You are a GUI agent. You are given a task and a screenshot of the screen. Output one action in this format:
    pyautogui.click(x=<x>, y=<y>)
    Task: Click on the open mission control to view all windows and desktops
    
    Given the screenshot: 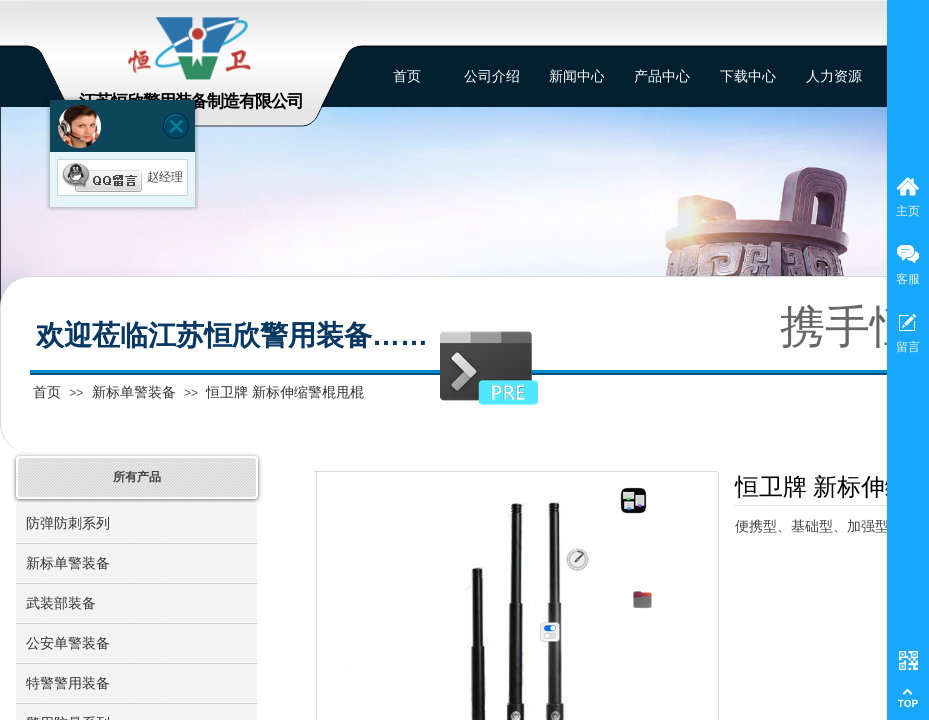 What is the action you would take?
    pyautogui.click(x=633, y=500)
    